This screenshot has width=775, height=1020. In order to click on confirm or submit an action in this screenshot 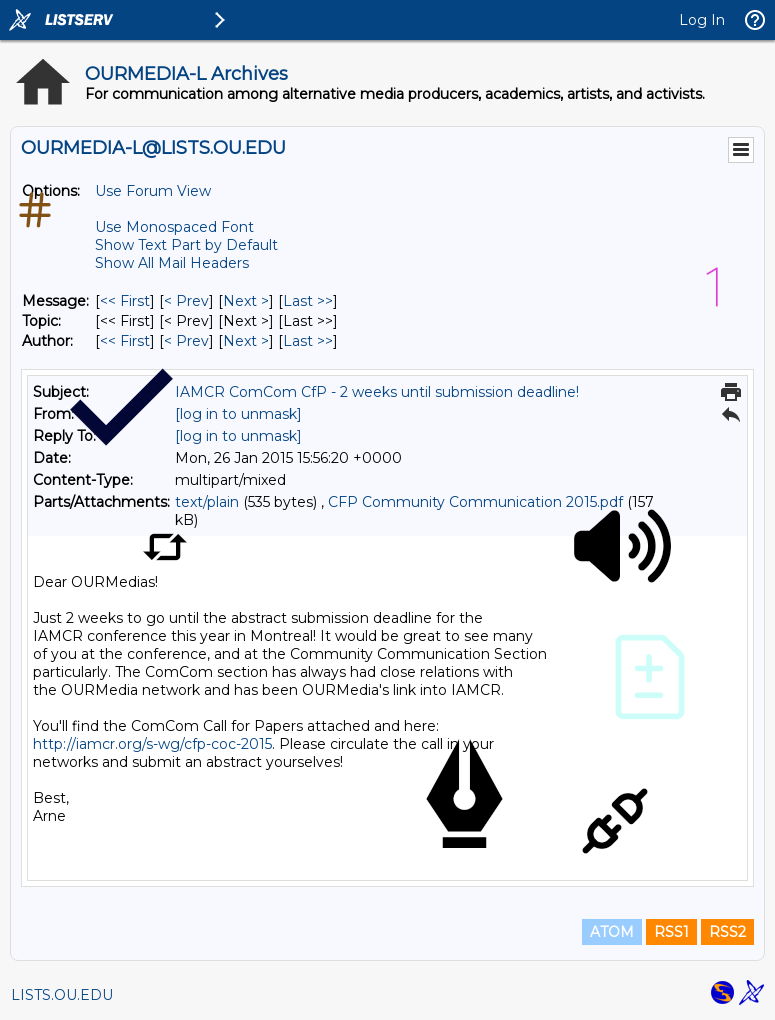, I will do `click(121, 404)`.